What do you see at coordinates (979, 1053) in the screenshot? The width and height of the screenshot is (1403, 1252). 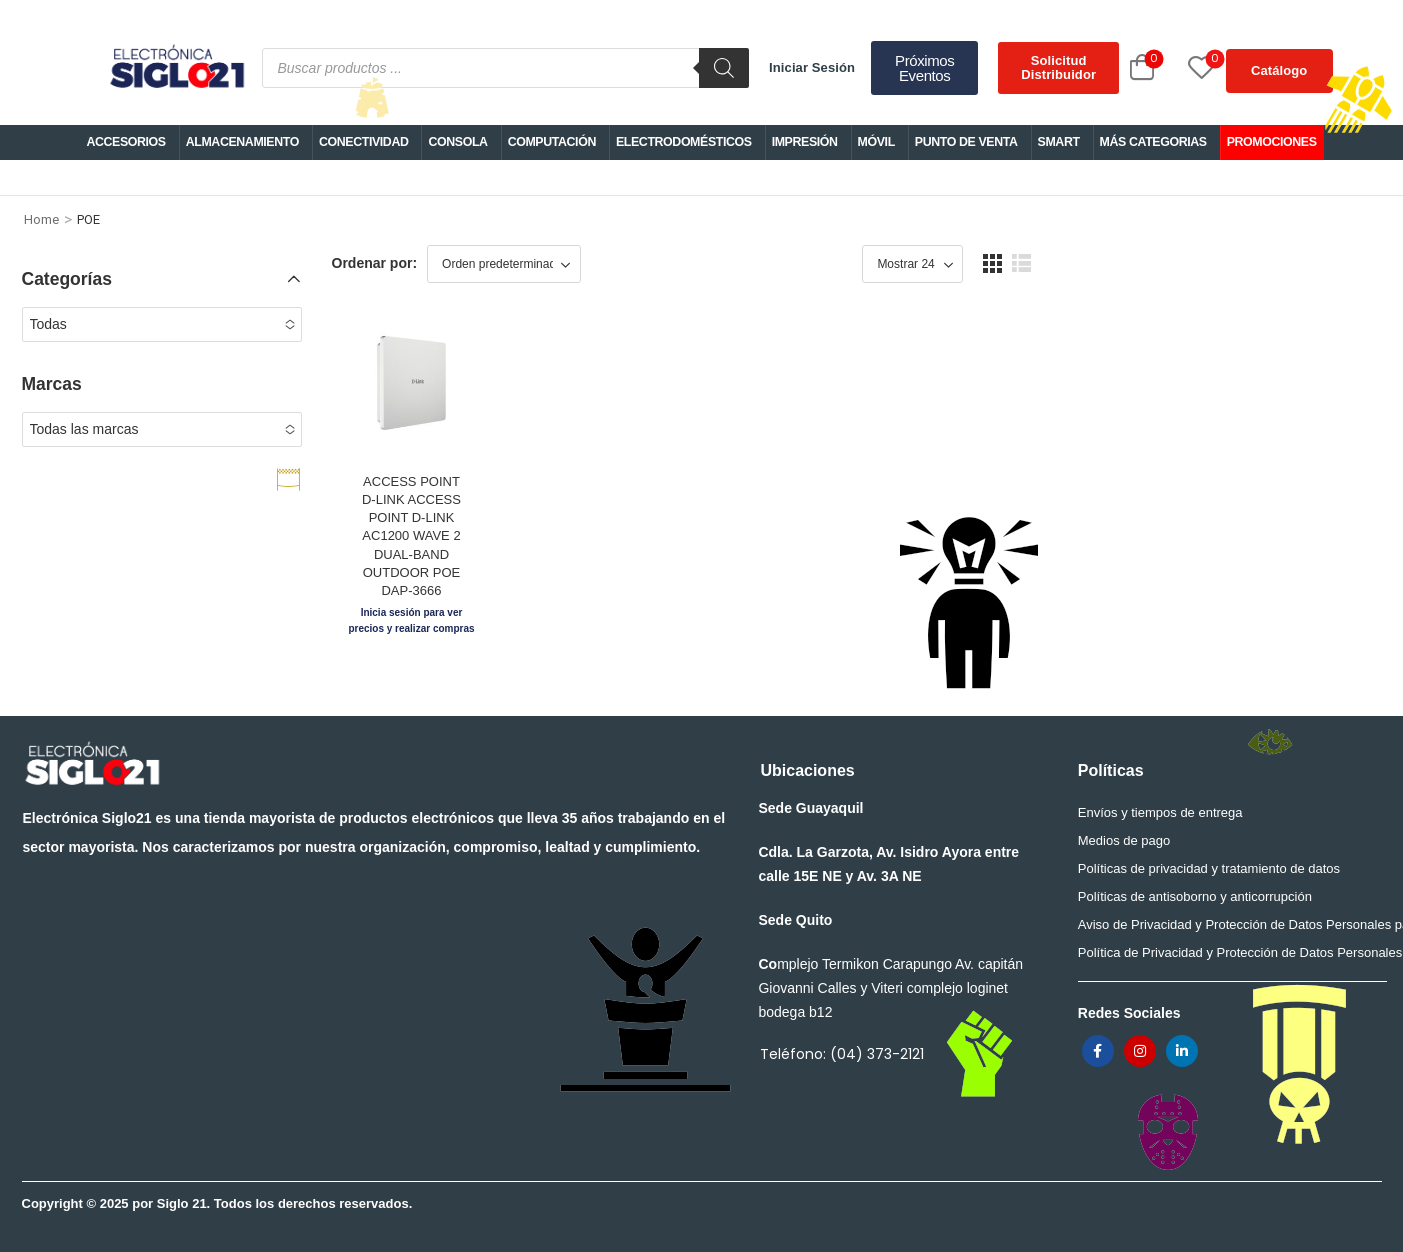 I see `indicates strength or power action in a game` at bounding box center [979, 1053].